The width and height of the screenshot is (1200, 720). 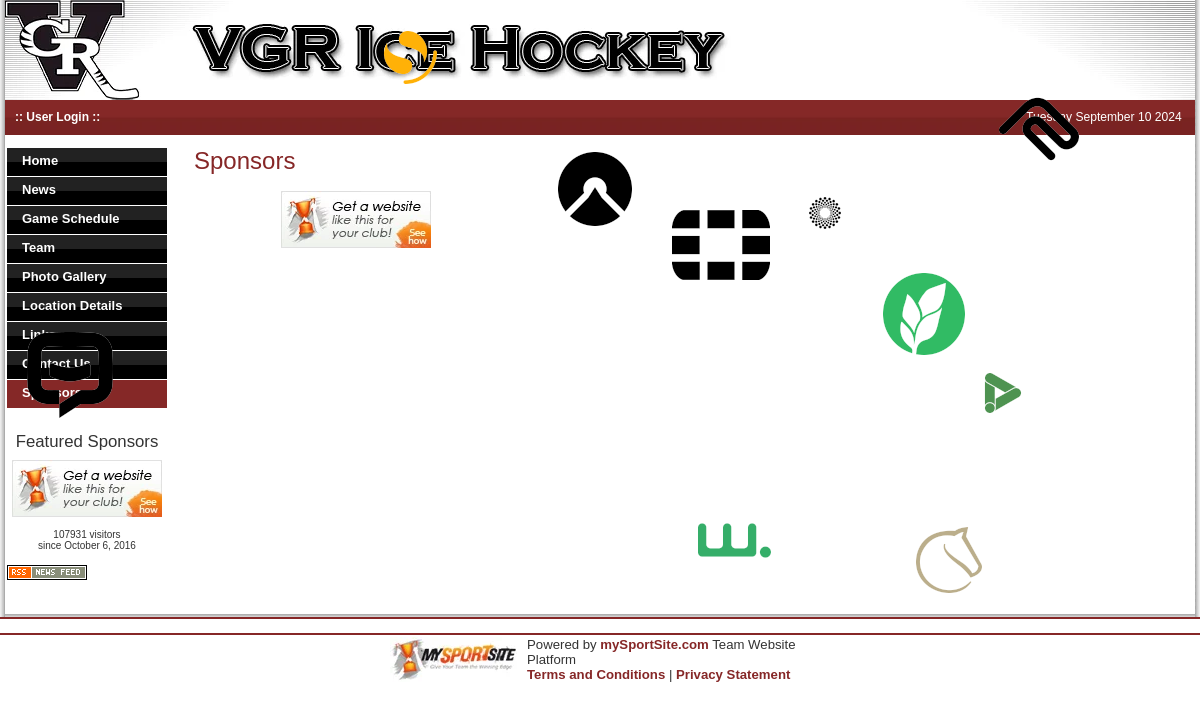 I want to click on wagmi cryptocurrency/web3 library logo, so click(x=734, y=540).